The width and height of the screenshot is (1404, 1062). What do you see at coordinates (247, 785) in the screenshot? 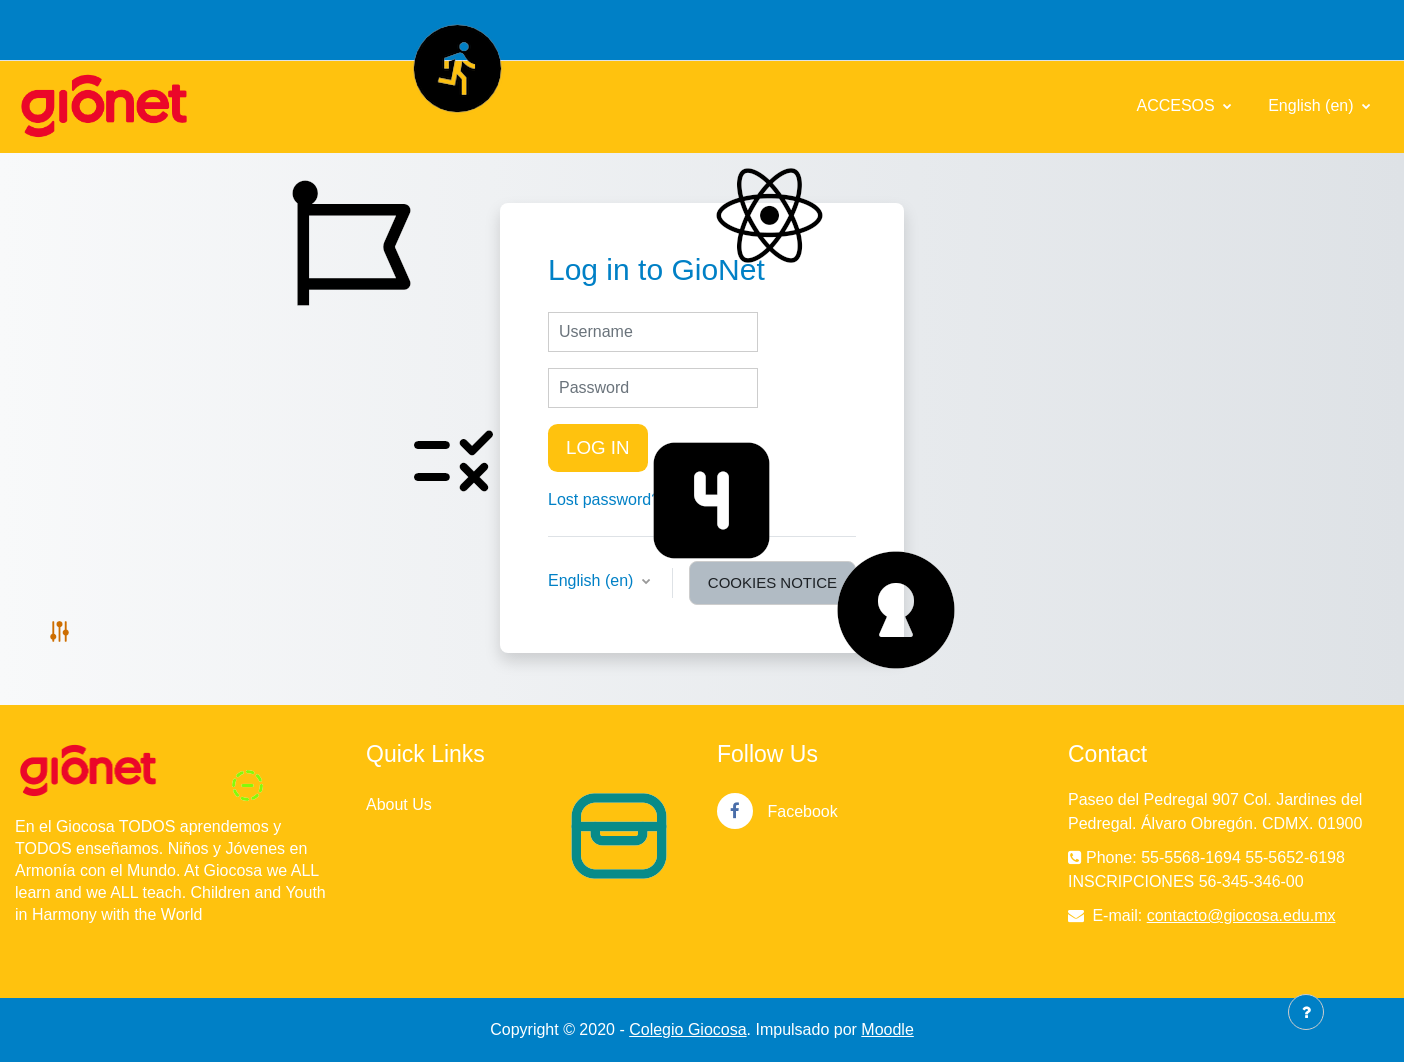
I see `remove item from a pending or draft state` at bounding box center [247, 785].